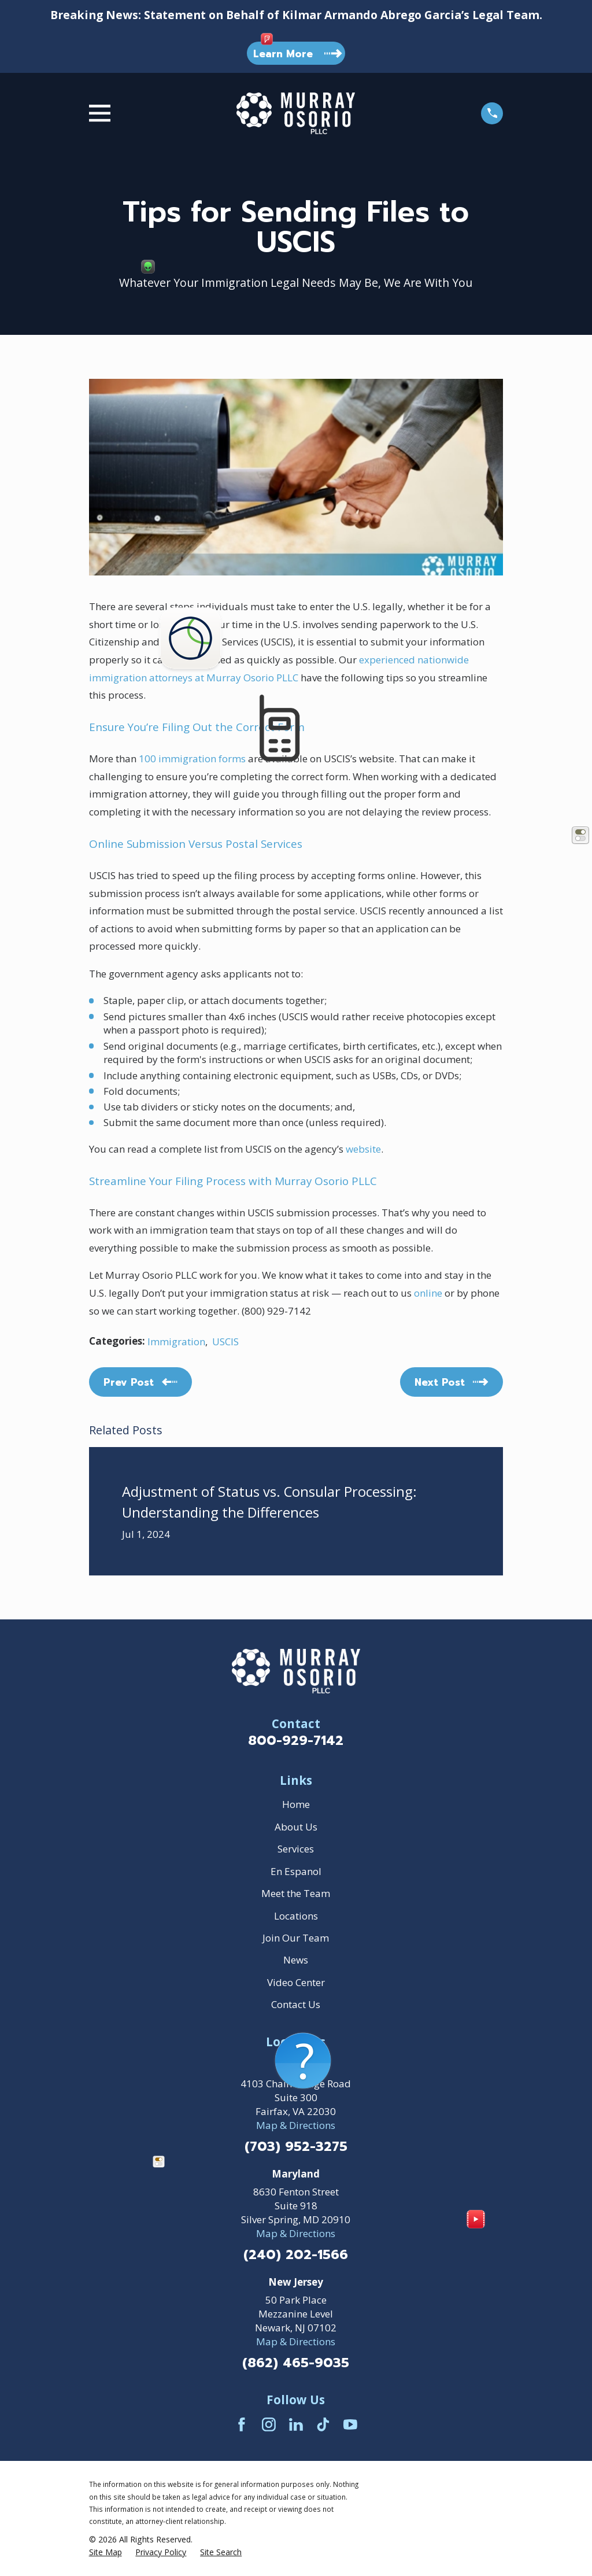 The height and width of the screenshot is (2576, 592). Describe the element at coordinates (476, 2219) in the screenshot. I see `open copypastegrab video downloader app` at that location.